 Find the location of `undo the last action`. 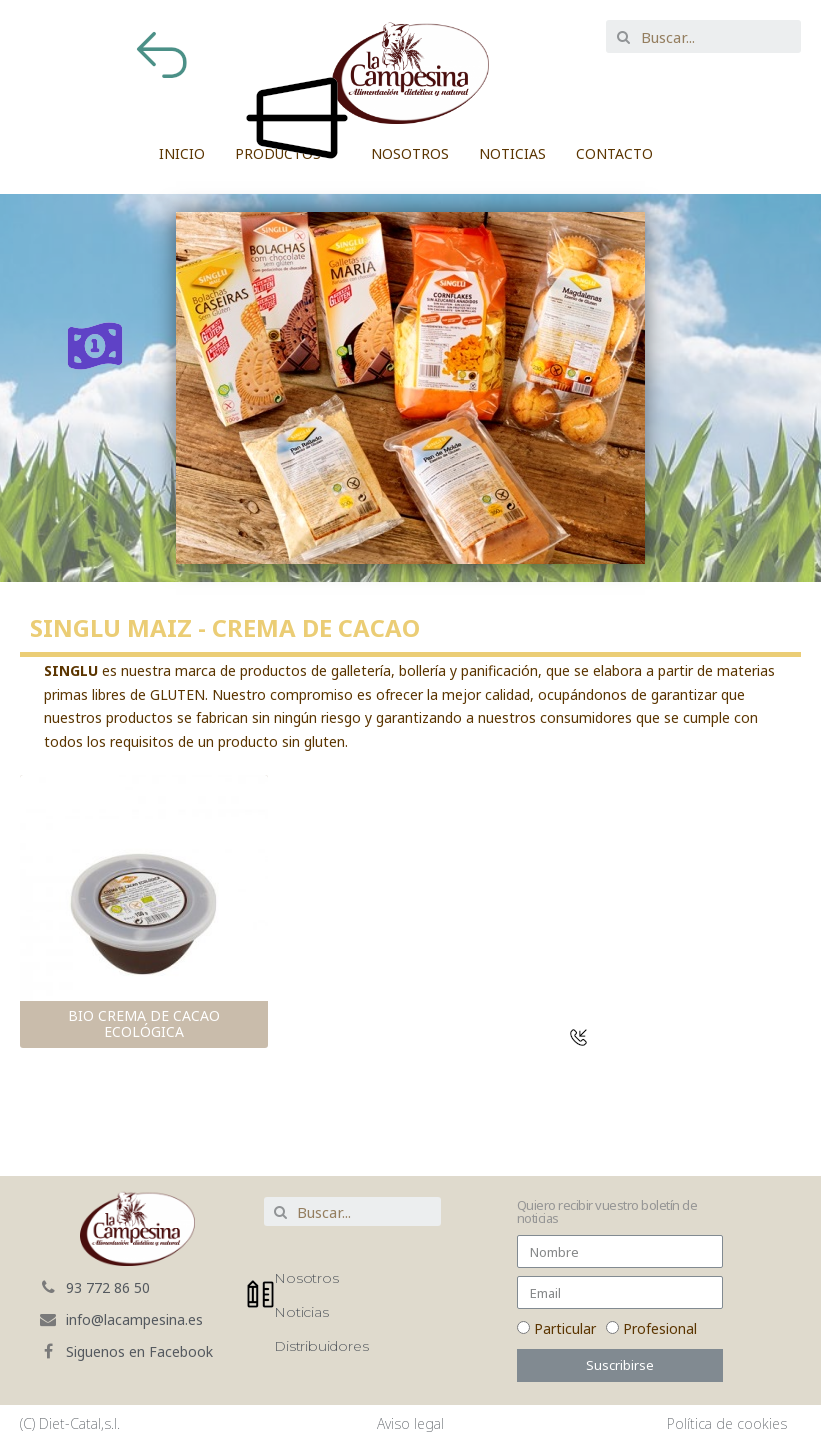

undo the last action is located at coordinates (161, 56).